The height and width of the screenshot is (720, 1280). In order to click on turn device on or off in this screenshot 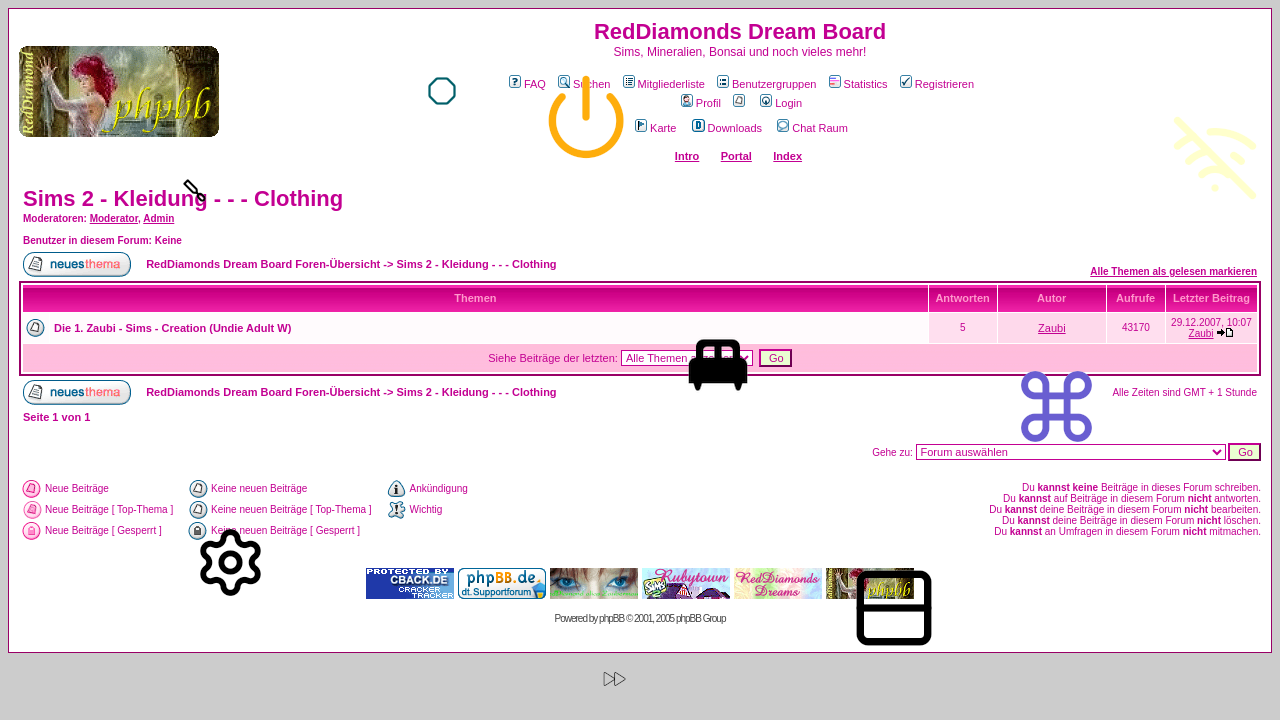, I will do `click(586, 117)`.